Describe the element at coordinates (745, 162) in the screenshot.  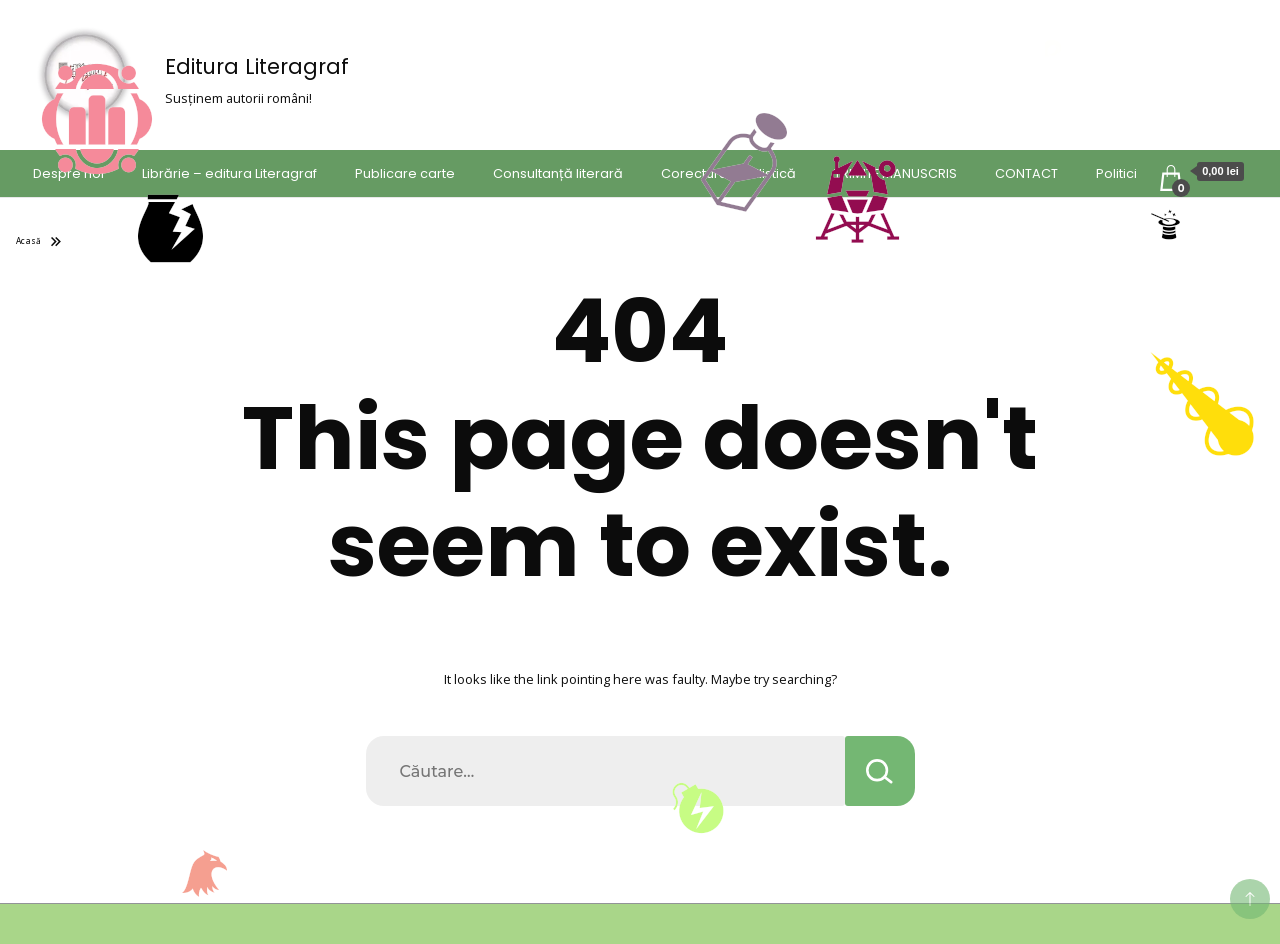
I see `potion or consumable item in inventory` at that location.